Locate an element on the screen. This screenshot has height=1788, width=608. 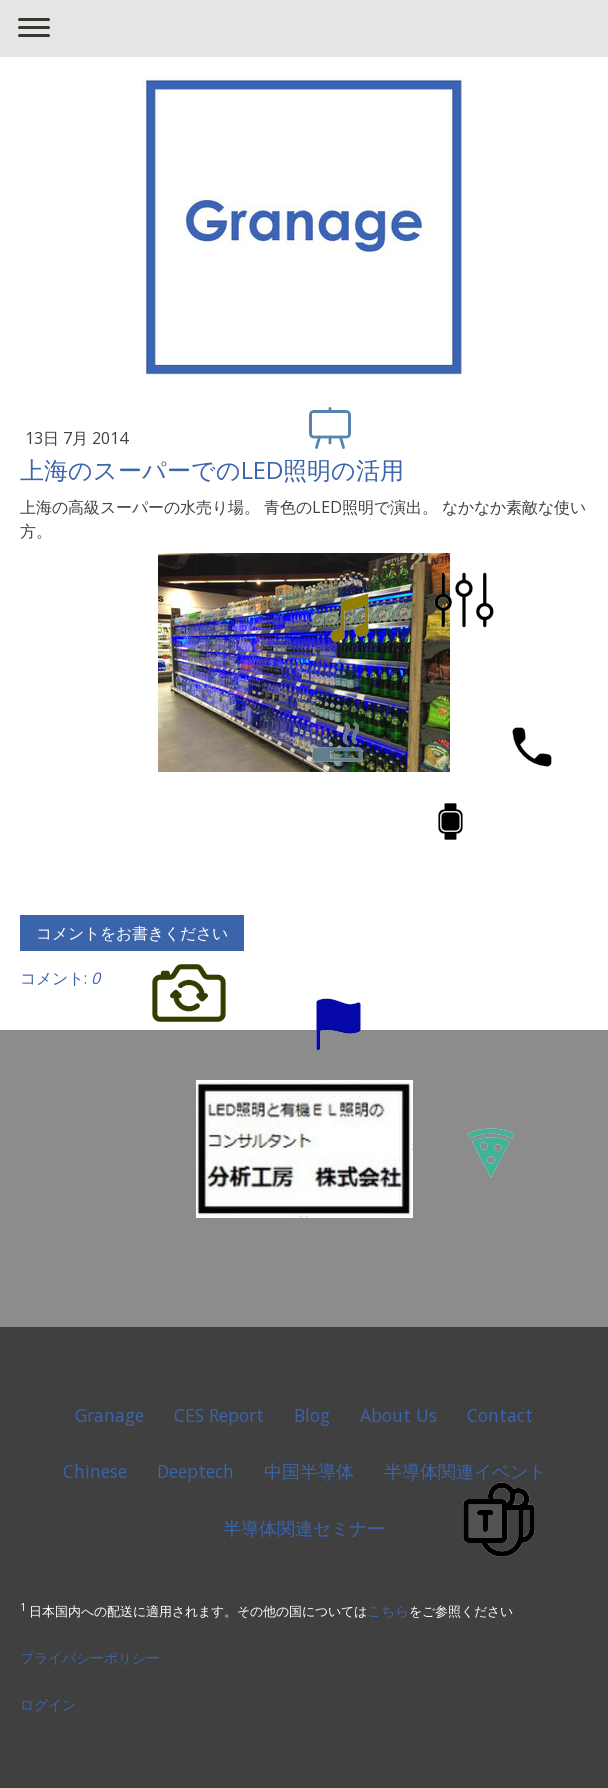
access music library or player is located at coordinates (349, 617).